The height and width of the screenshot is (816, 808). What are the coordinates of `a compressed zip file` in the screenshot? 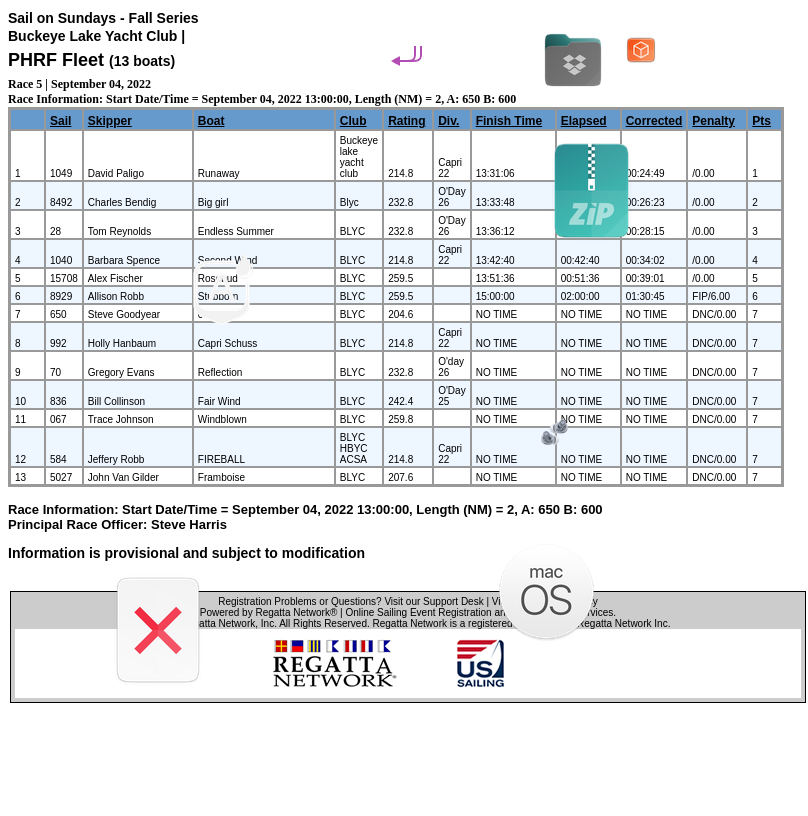 It's located at (591, 190).